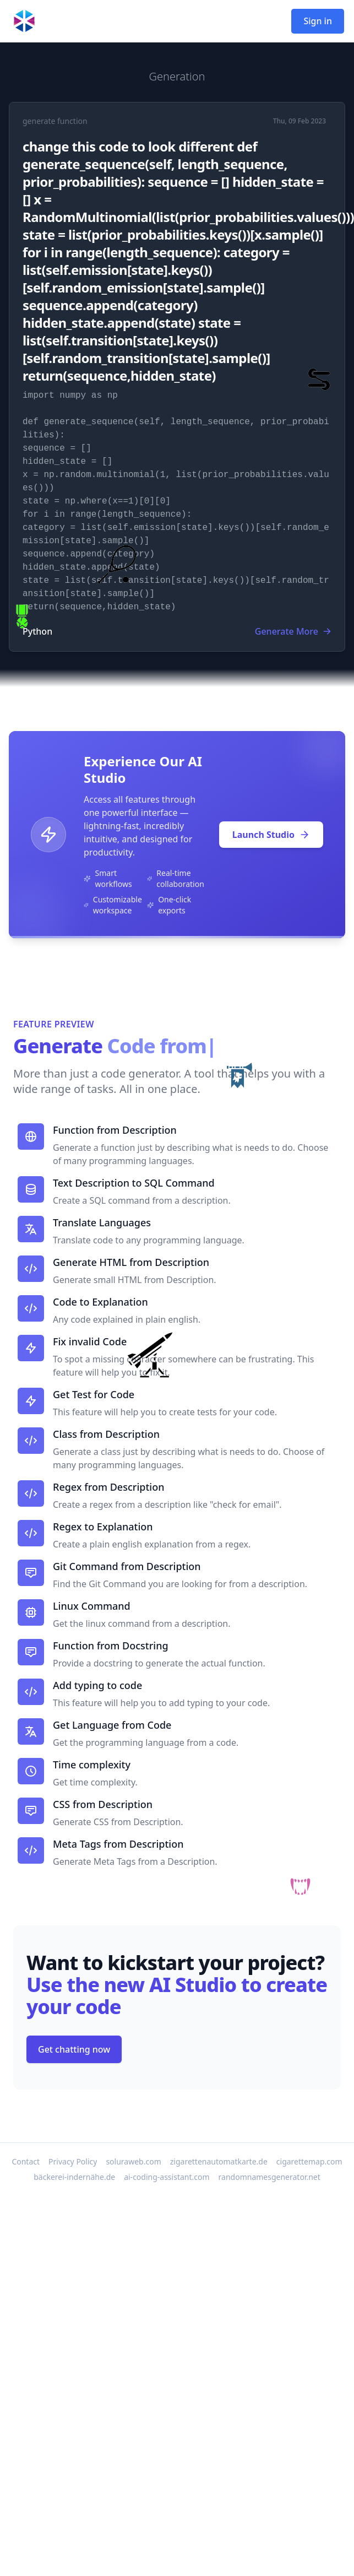 This screenshot has width=354, height=2576. I want to click on select vampire or monster character type, so click(300, 1886).